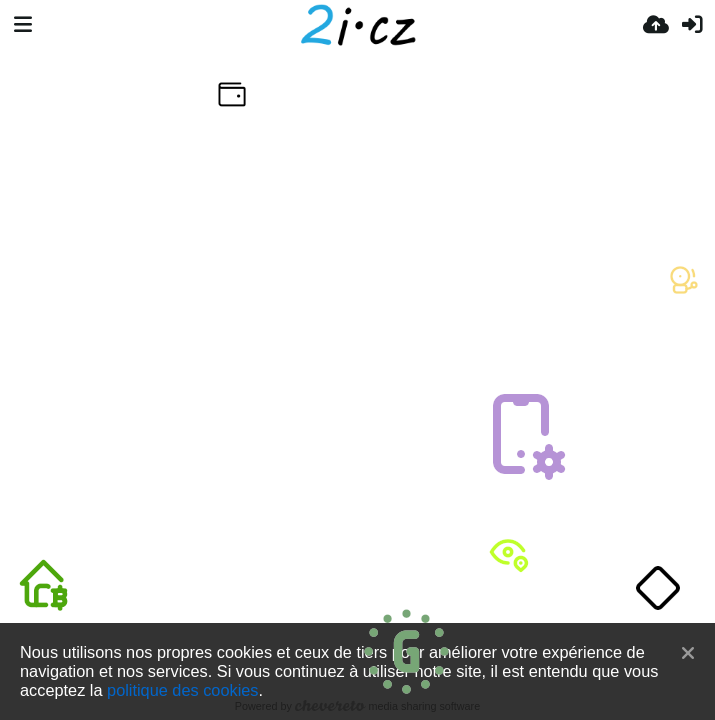 This screenshot has height=720, width=715. What do you see at coordinates (658, 588) in the screenshot?
I see `indicates a diamond or rhombus shape element` at bounding box center [658, 588].